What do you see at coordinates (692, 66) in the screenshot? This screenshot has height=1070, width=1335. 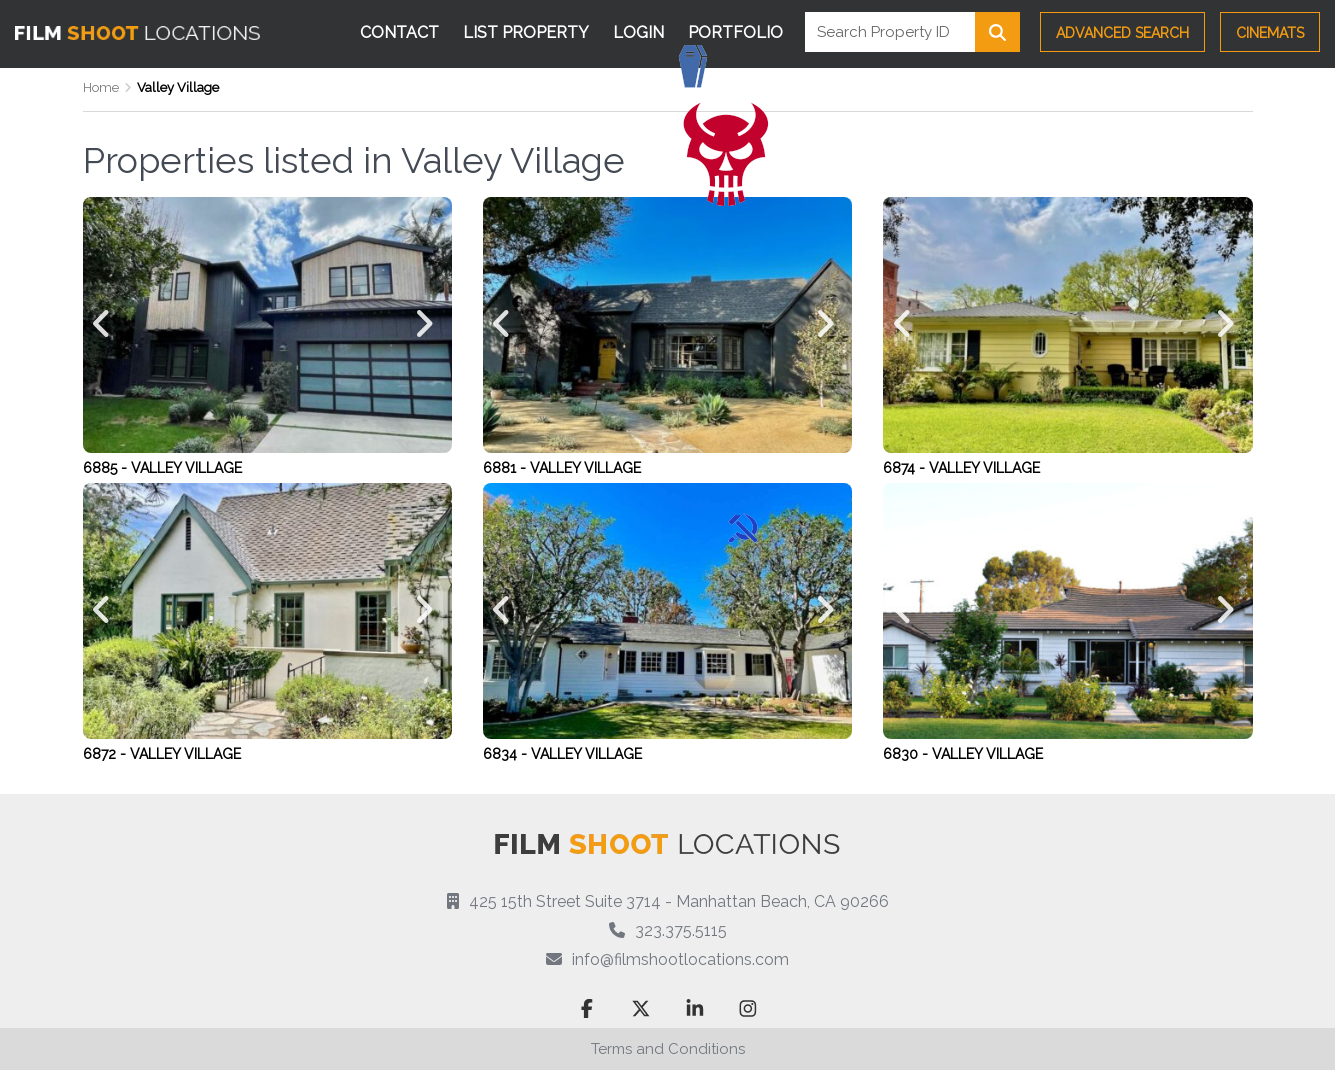 I see `indicates death or game over state` at bounding box center [692, 66].